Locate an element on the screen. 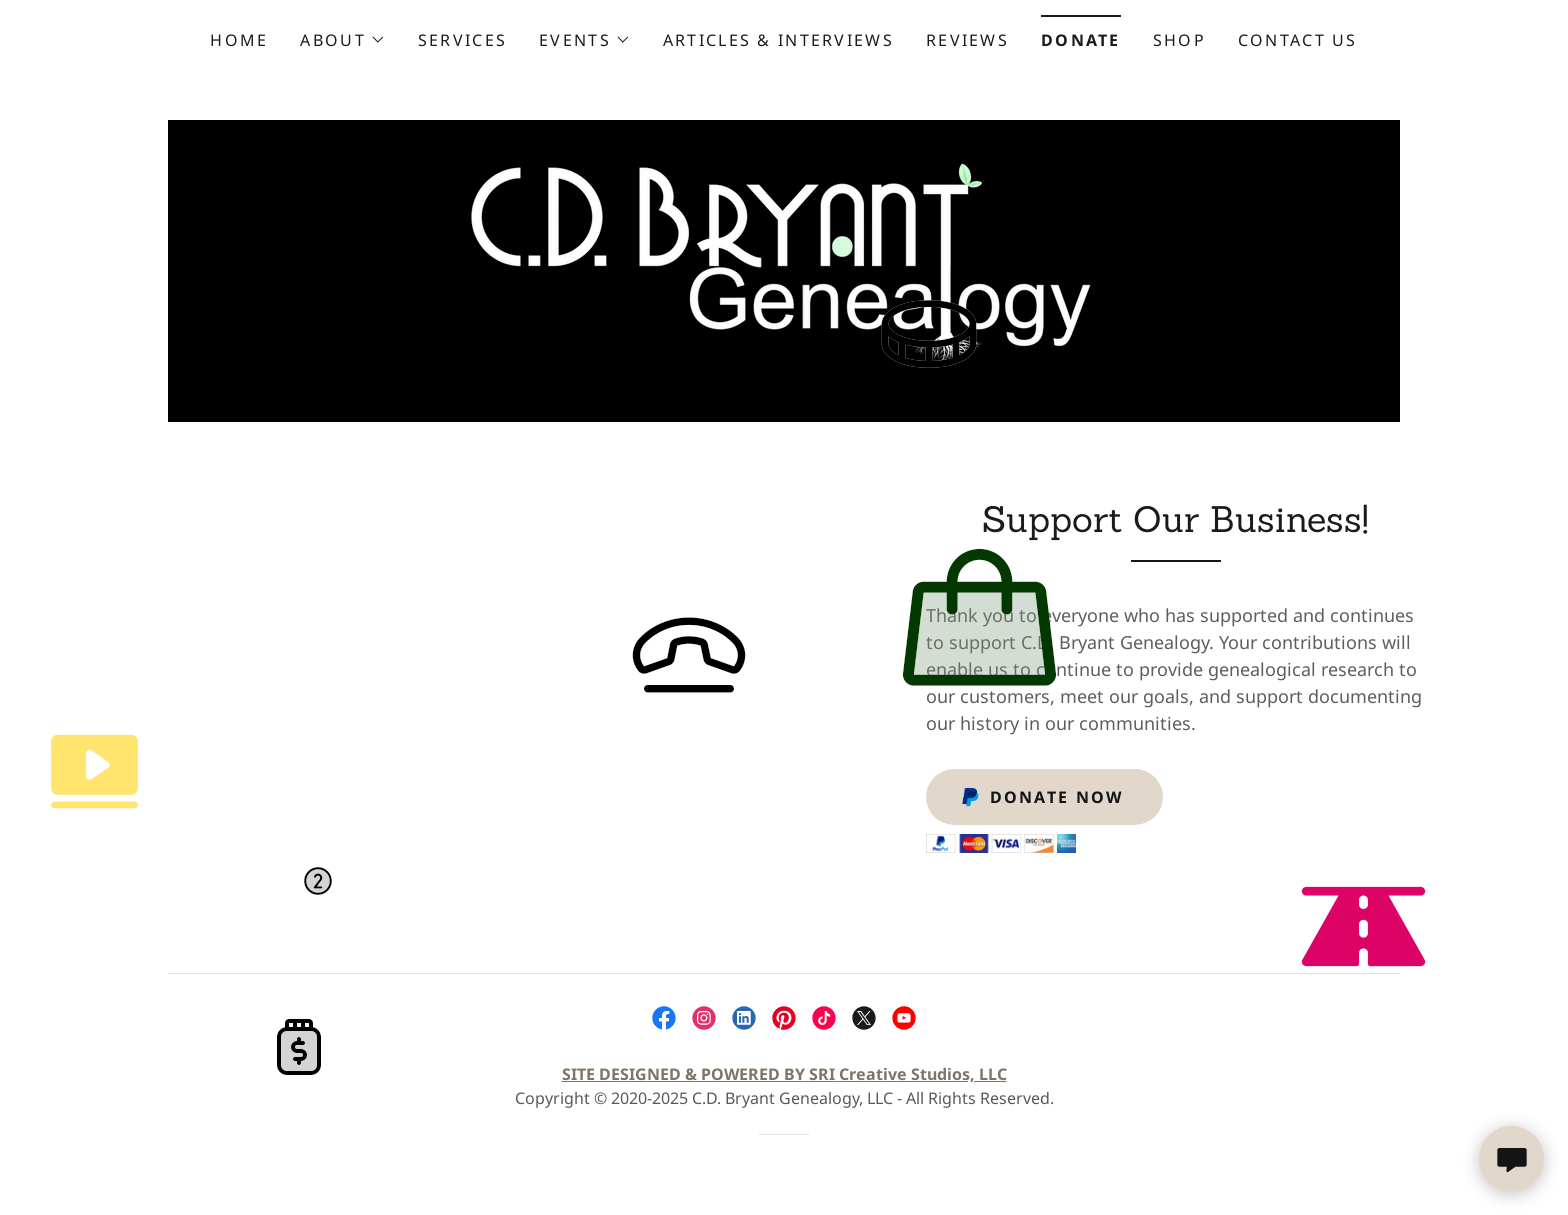 Image resolution: width=1568 pixels, height=1215 pixels. view your coin balance or currency is located at coordinates (929, 334).